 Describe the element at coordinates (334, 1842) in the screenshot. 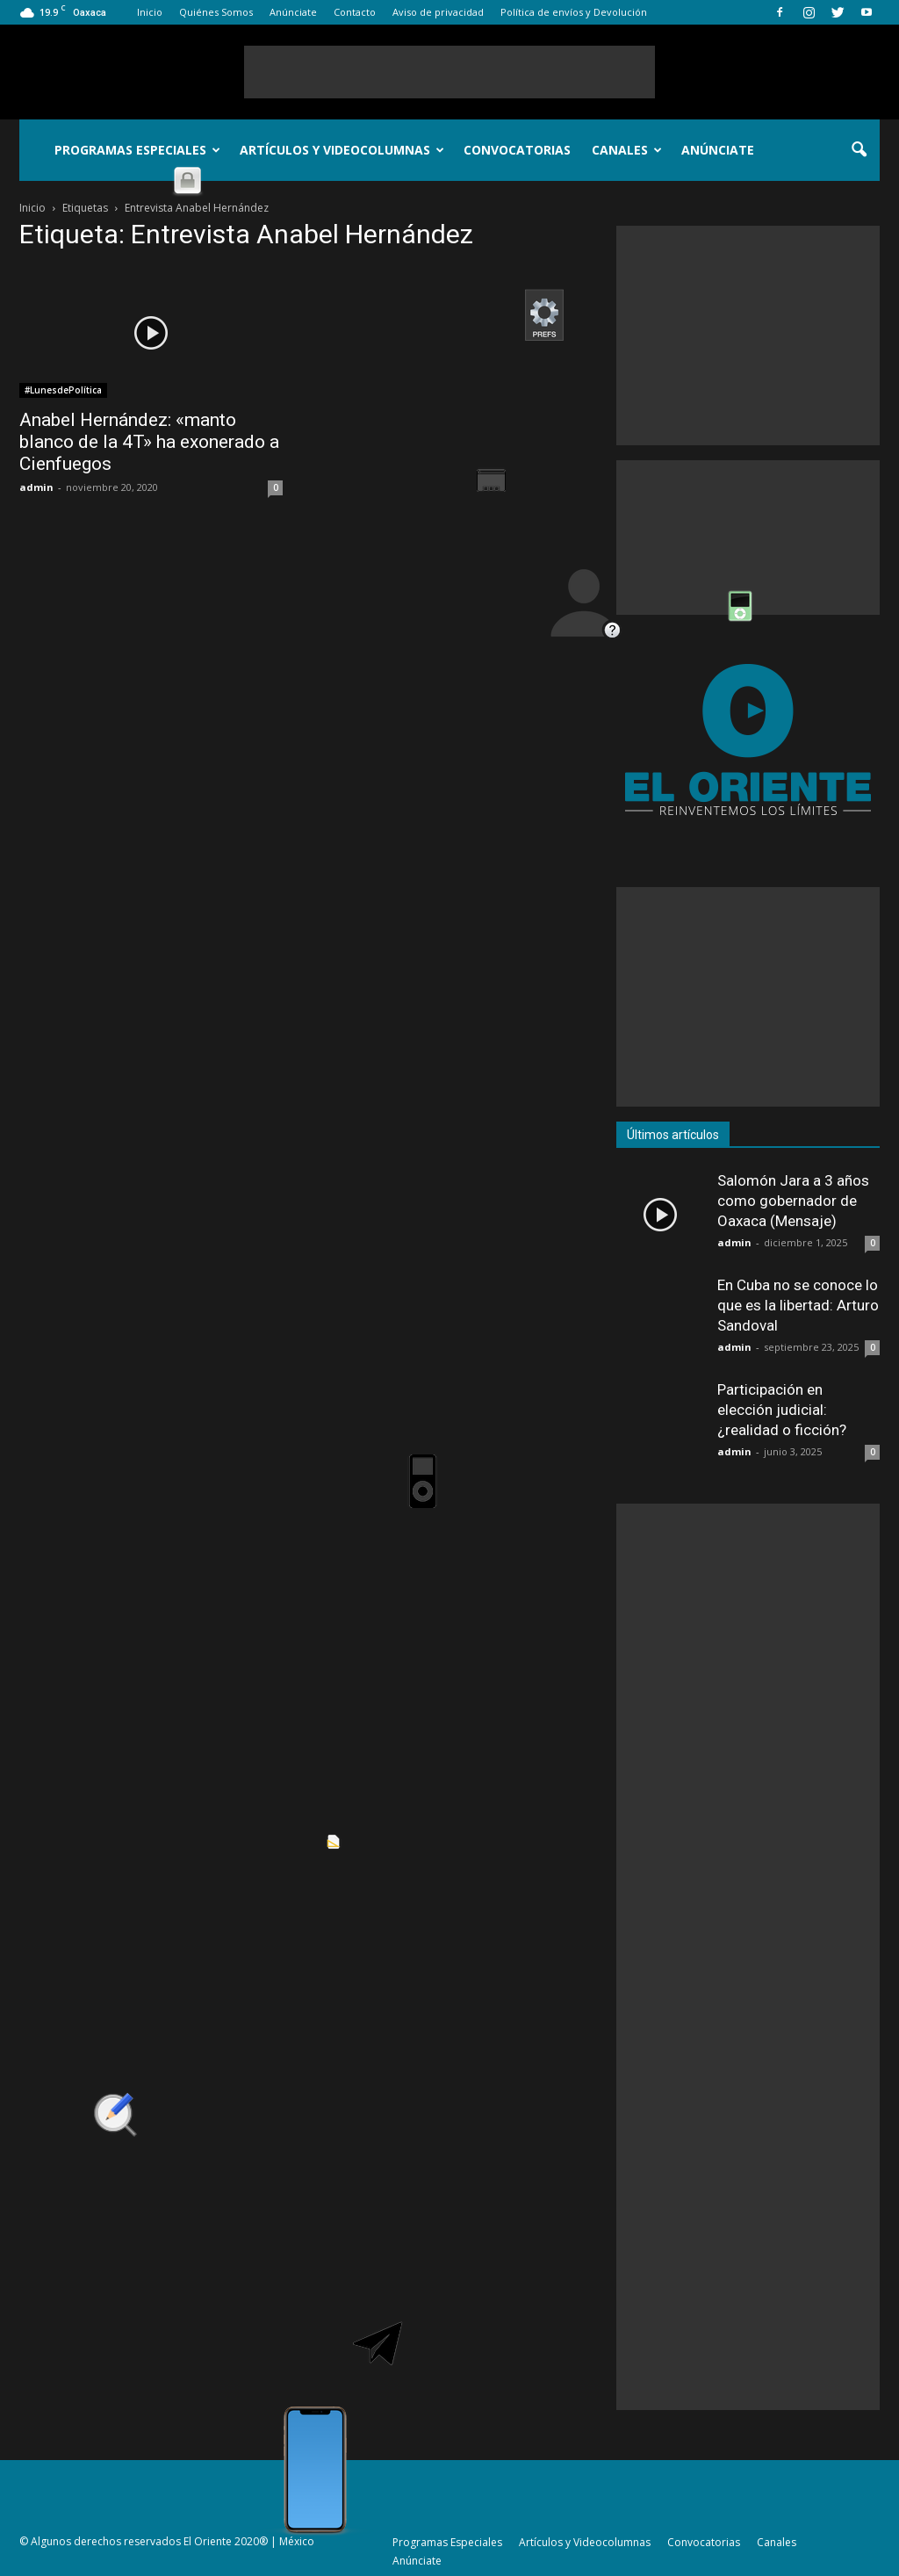

I see `configure page layout and dimensions` at that location.